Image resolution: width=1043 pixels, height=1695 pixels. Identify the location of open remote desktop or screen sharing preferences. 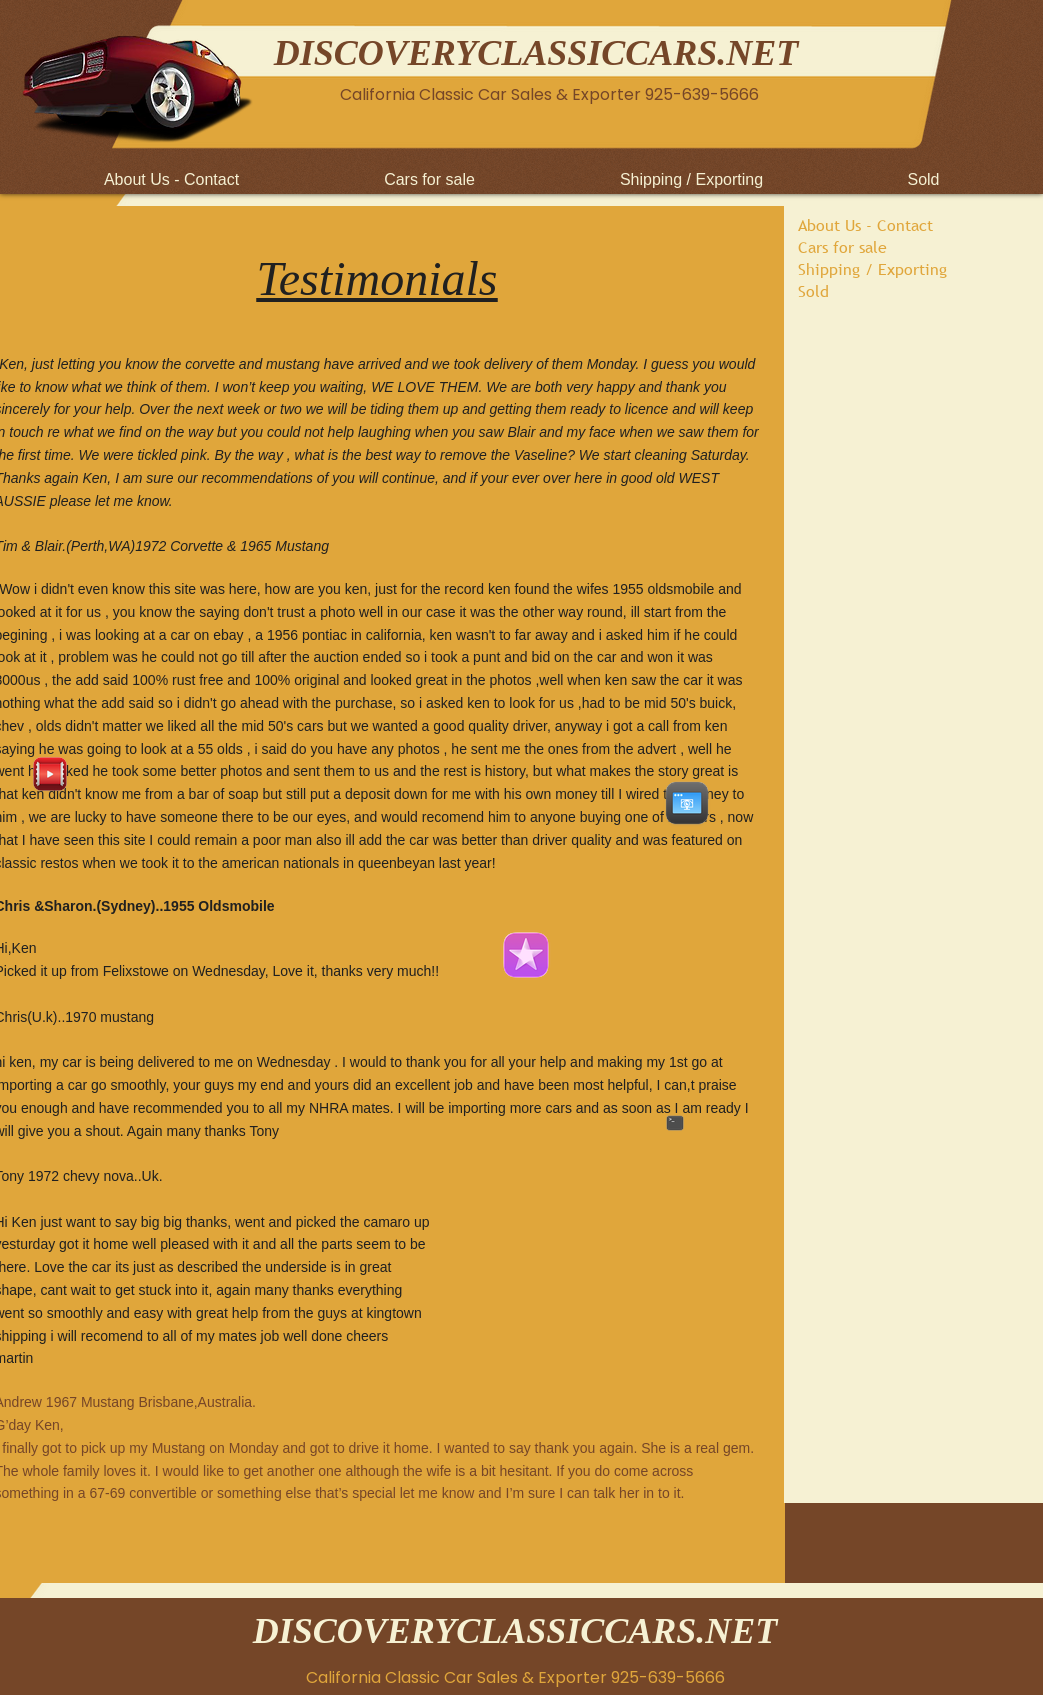
(687, 803).